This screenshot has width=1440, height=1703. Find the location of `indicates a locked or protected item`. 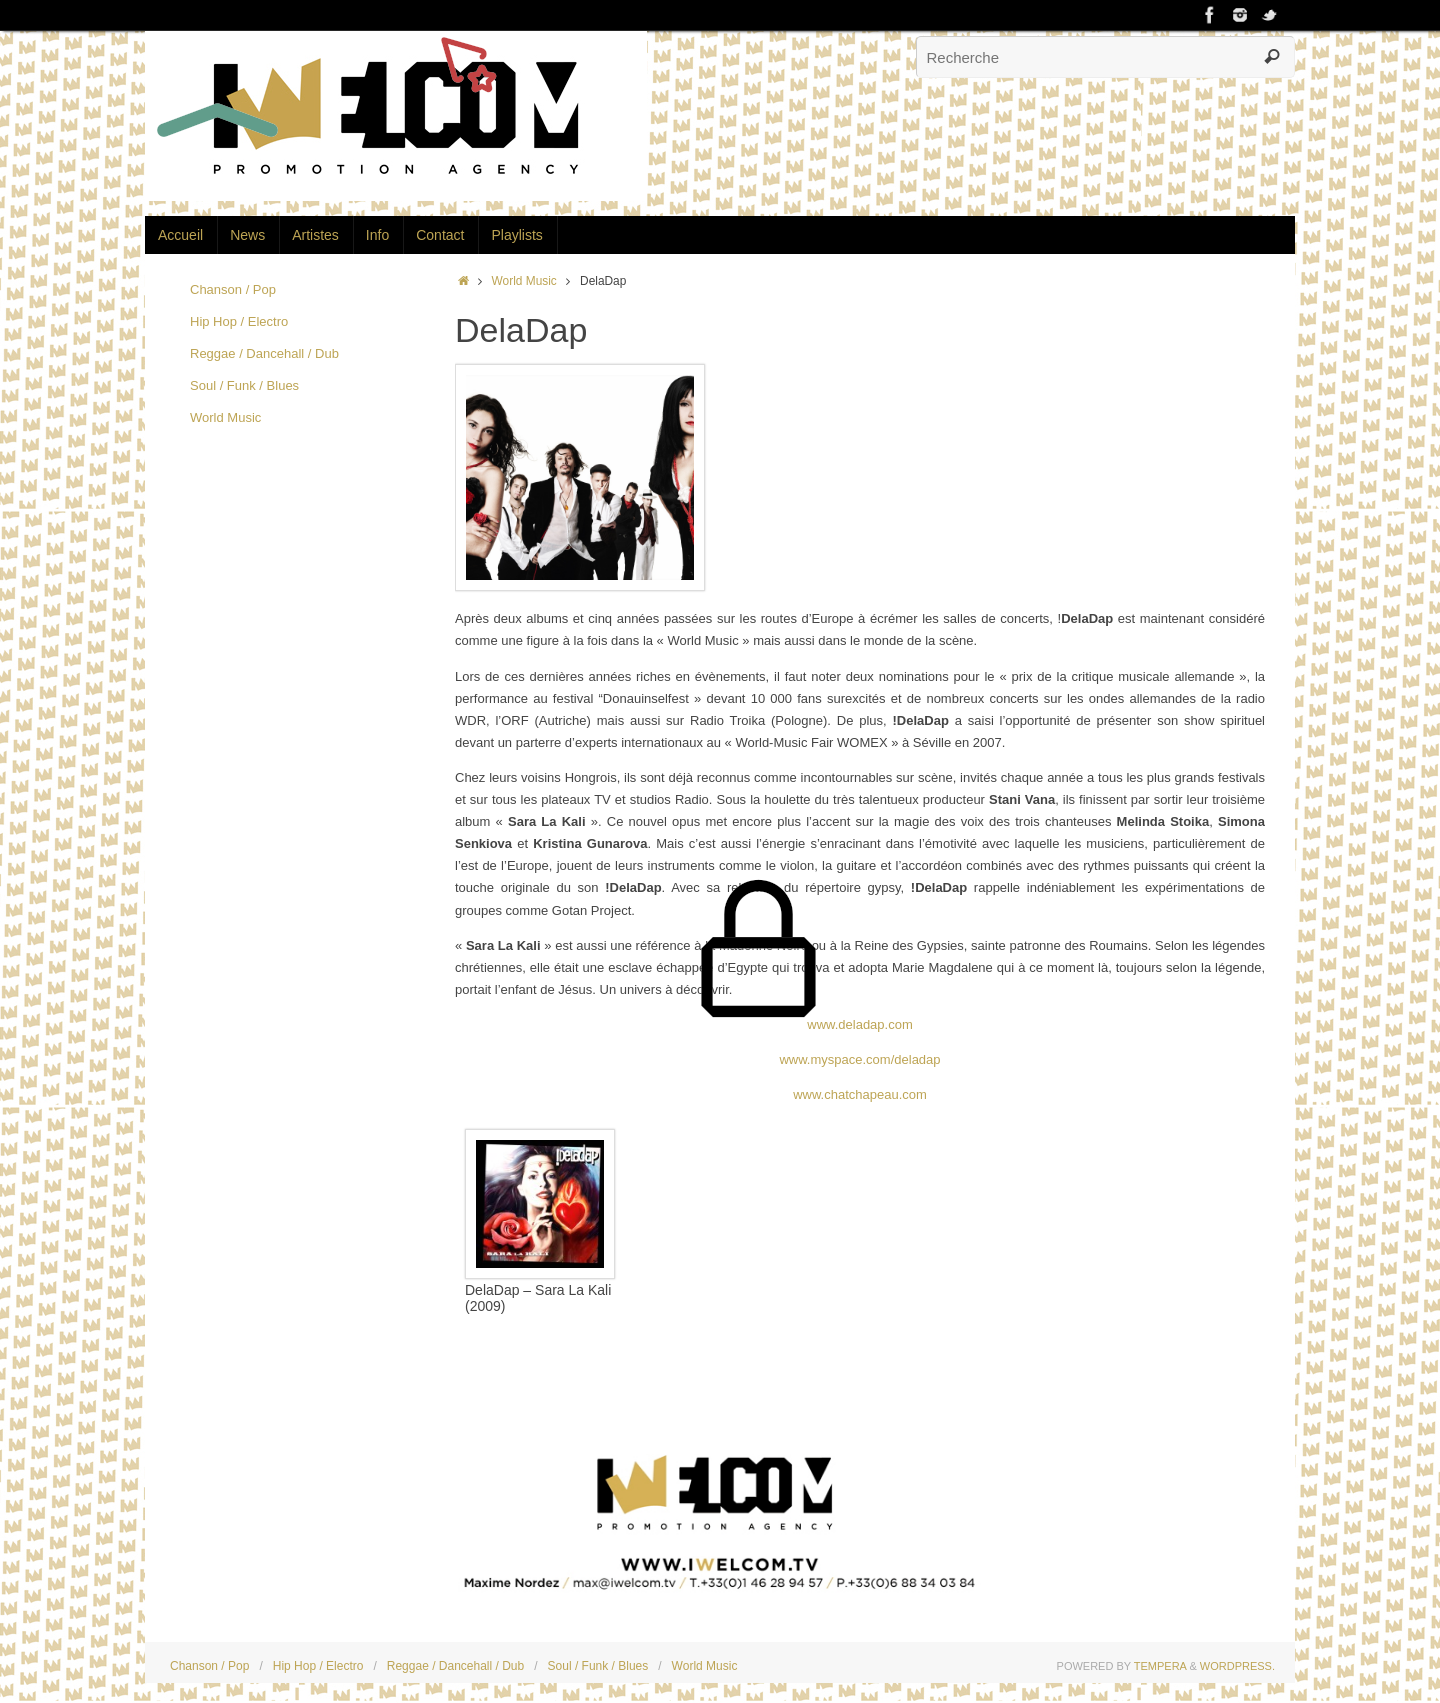

indicates a locked or protected item is located at coordinates (758, 948).